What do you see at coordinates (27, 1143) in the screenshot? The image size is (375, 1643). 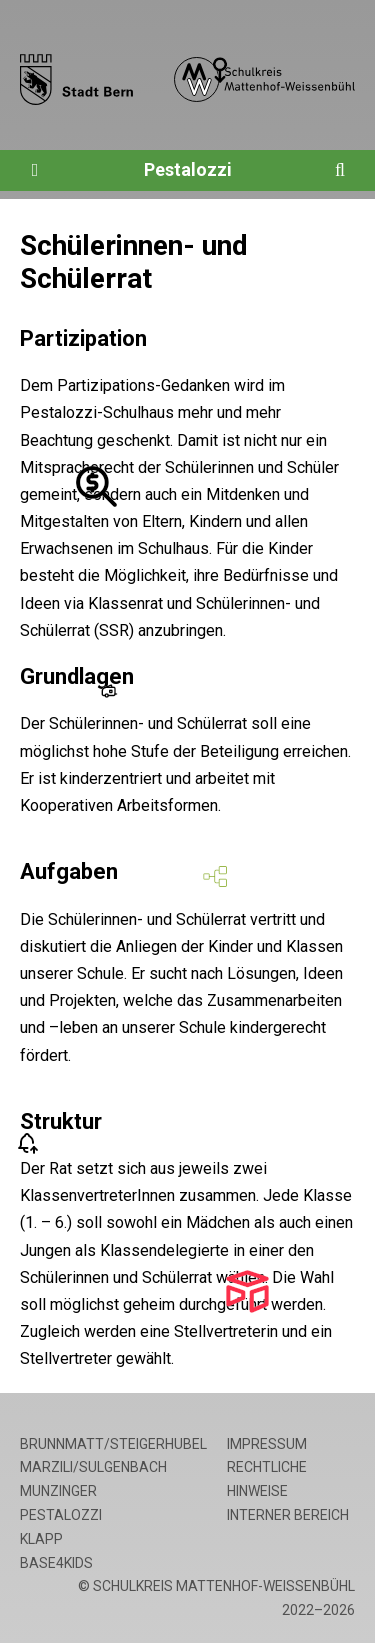 I see `upload or export notification settings` at bounding box center [27, 1143].